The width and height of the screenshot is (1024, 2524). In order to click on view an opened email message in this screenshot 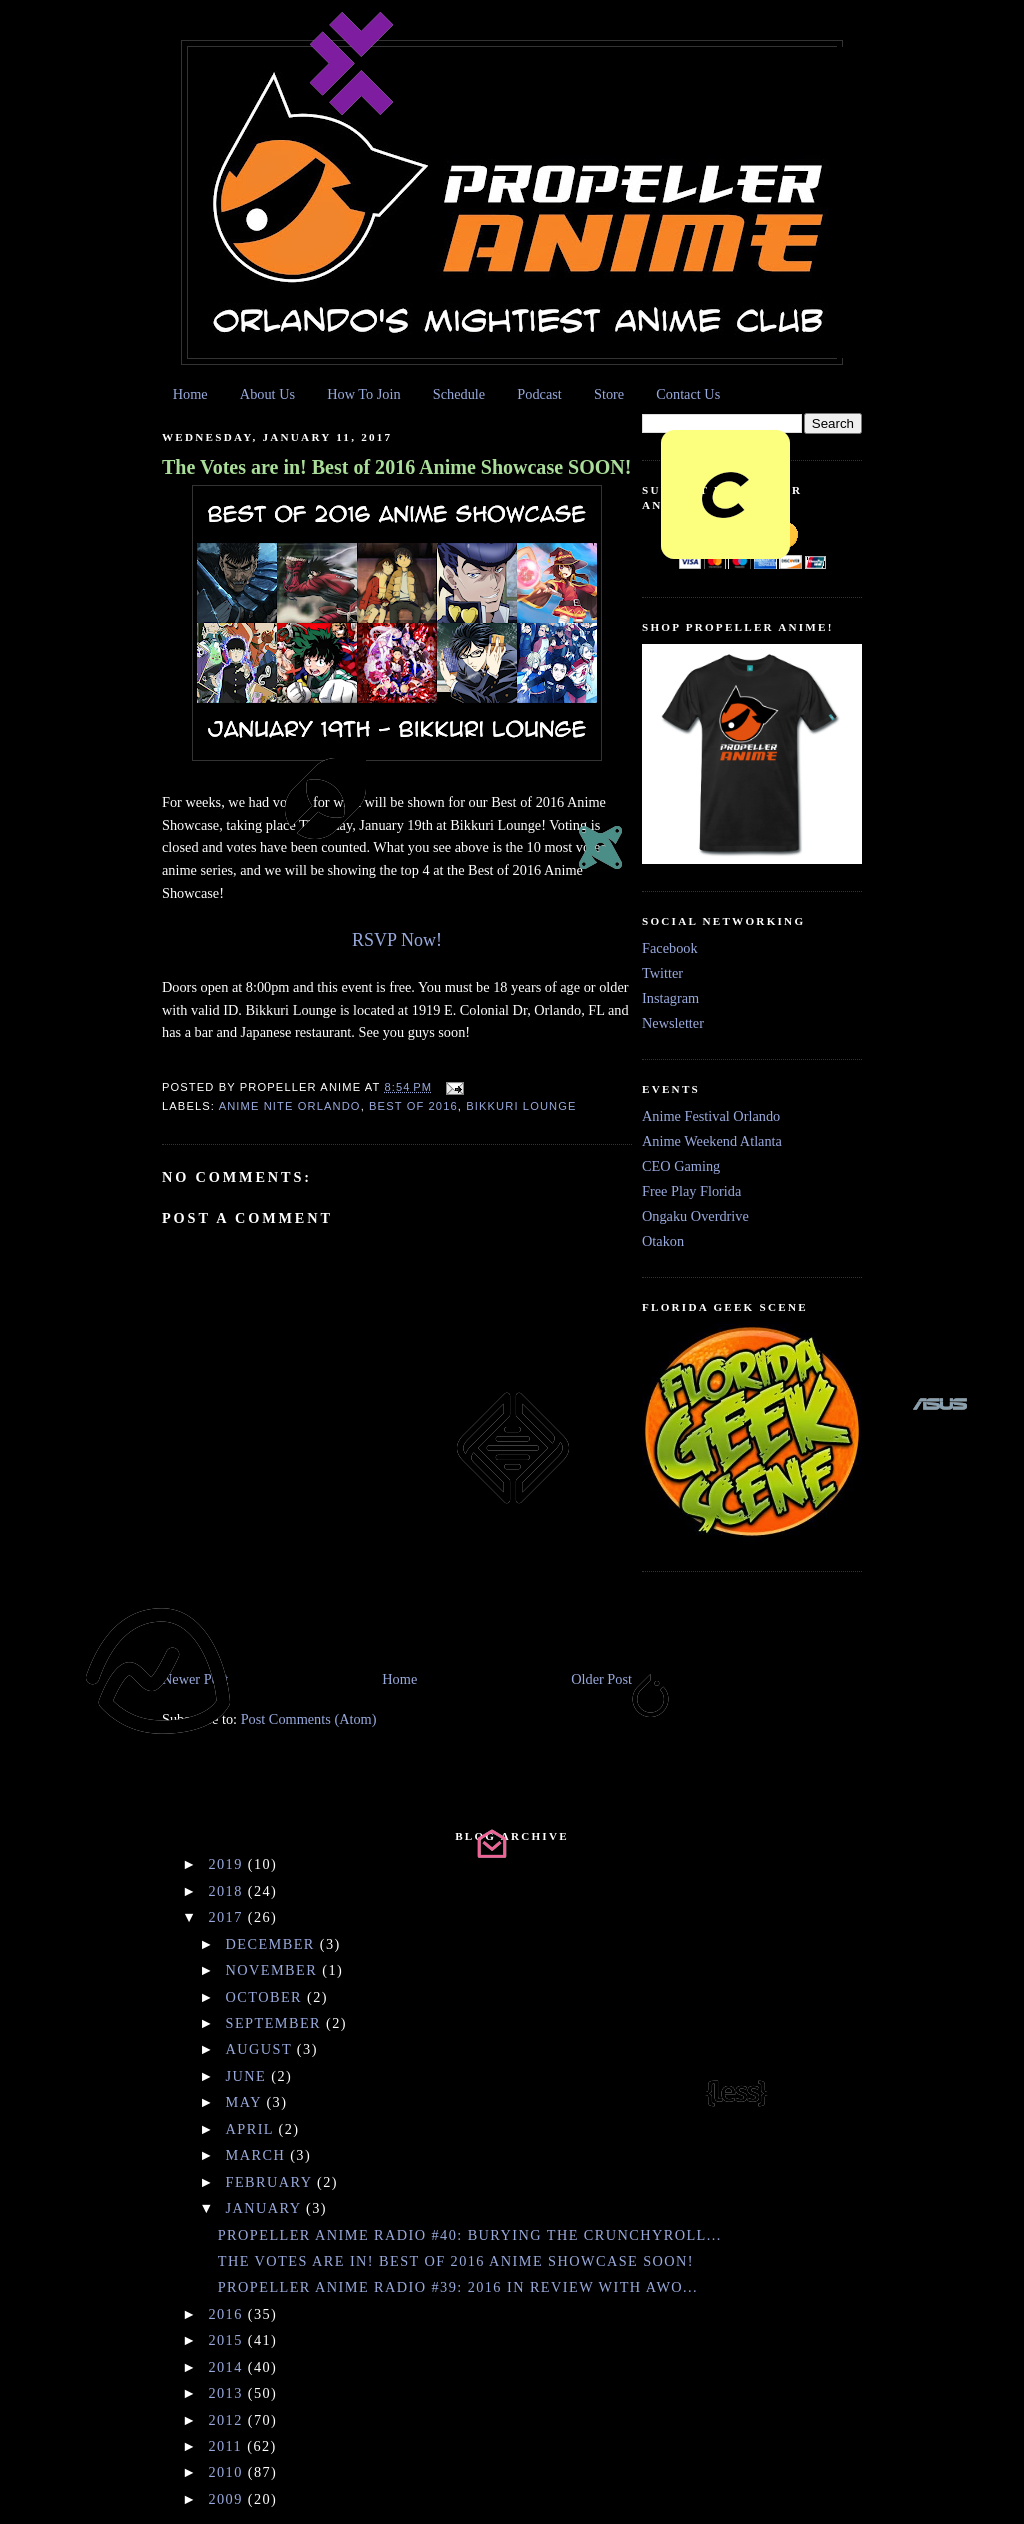, I will do `click(492, 1845)`.